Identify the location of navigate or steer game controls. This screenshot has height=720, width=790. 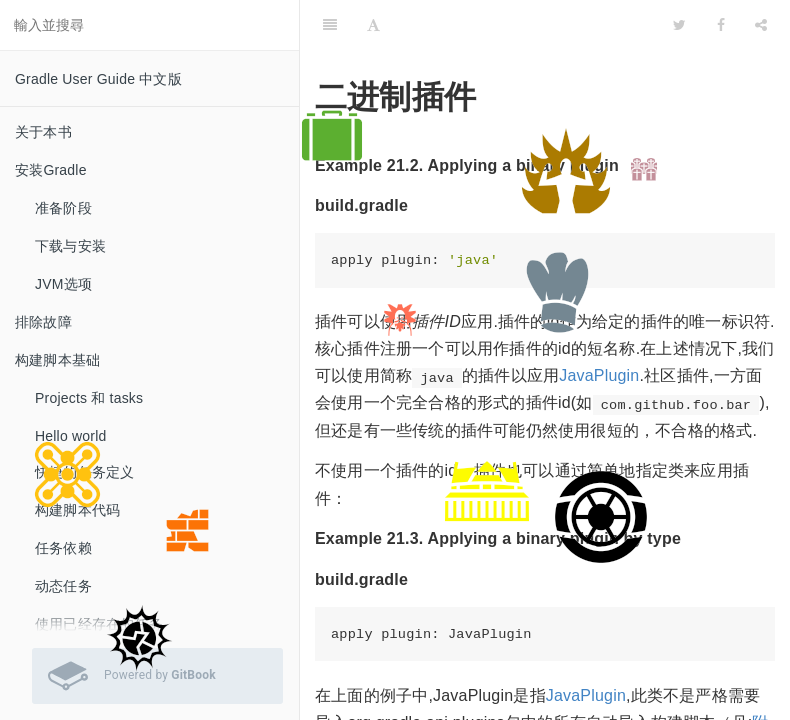
(601, 517).